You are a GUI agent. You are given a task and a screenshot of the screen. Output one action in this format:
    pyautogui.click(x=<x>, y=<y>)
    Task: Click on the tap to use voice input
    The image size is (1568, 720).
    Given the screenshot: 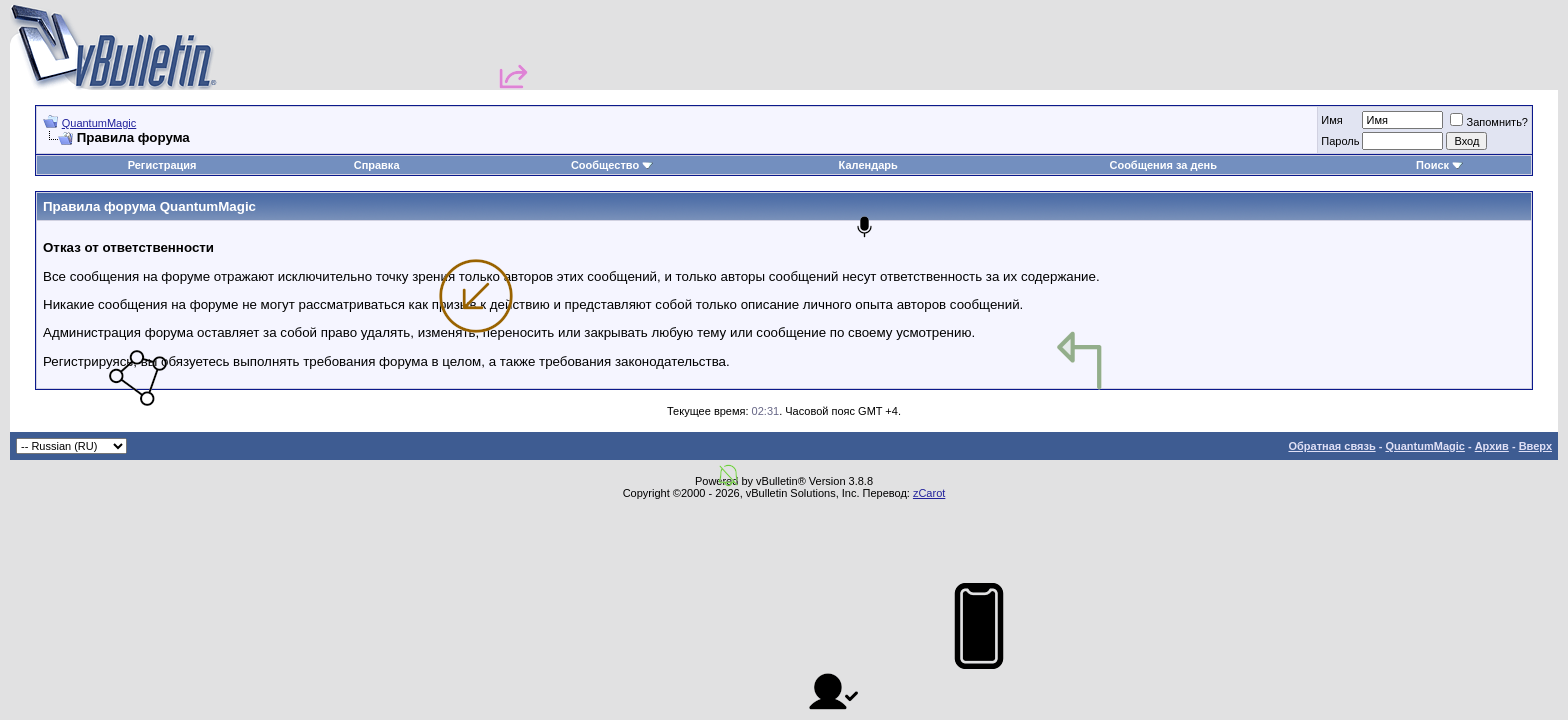 What is the action you would take?
    pyautogui.click(x=864, y=226)
    